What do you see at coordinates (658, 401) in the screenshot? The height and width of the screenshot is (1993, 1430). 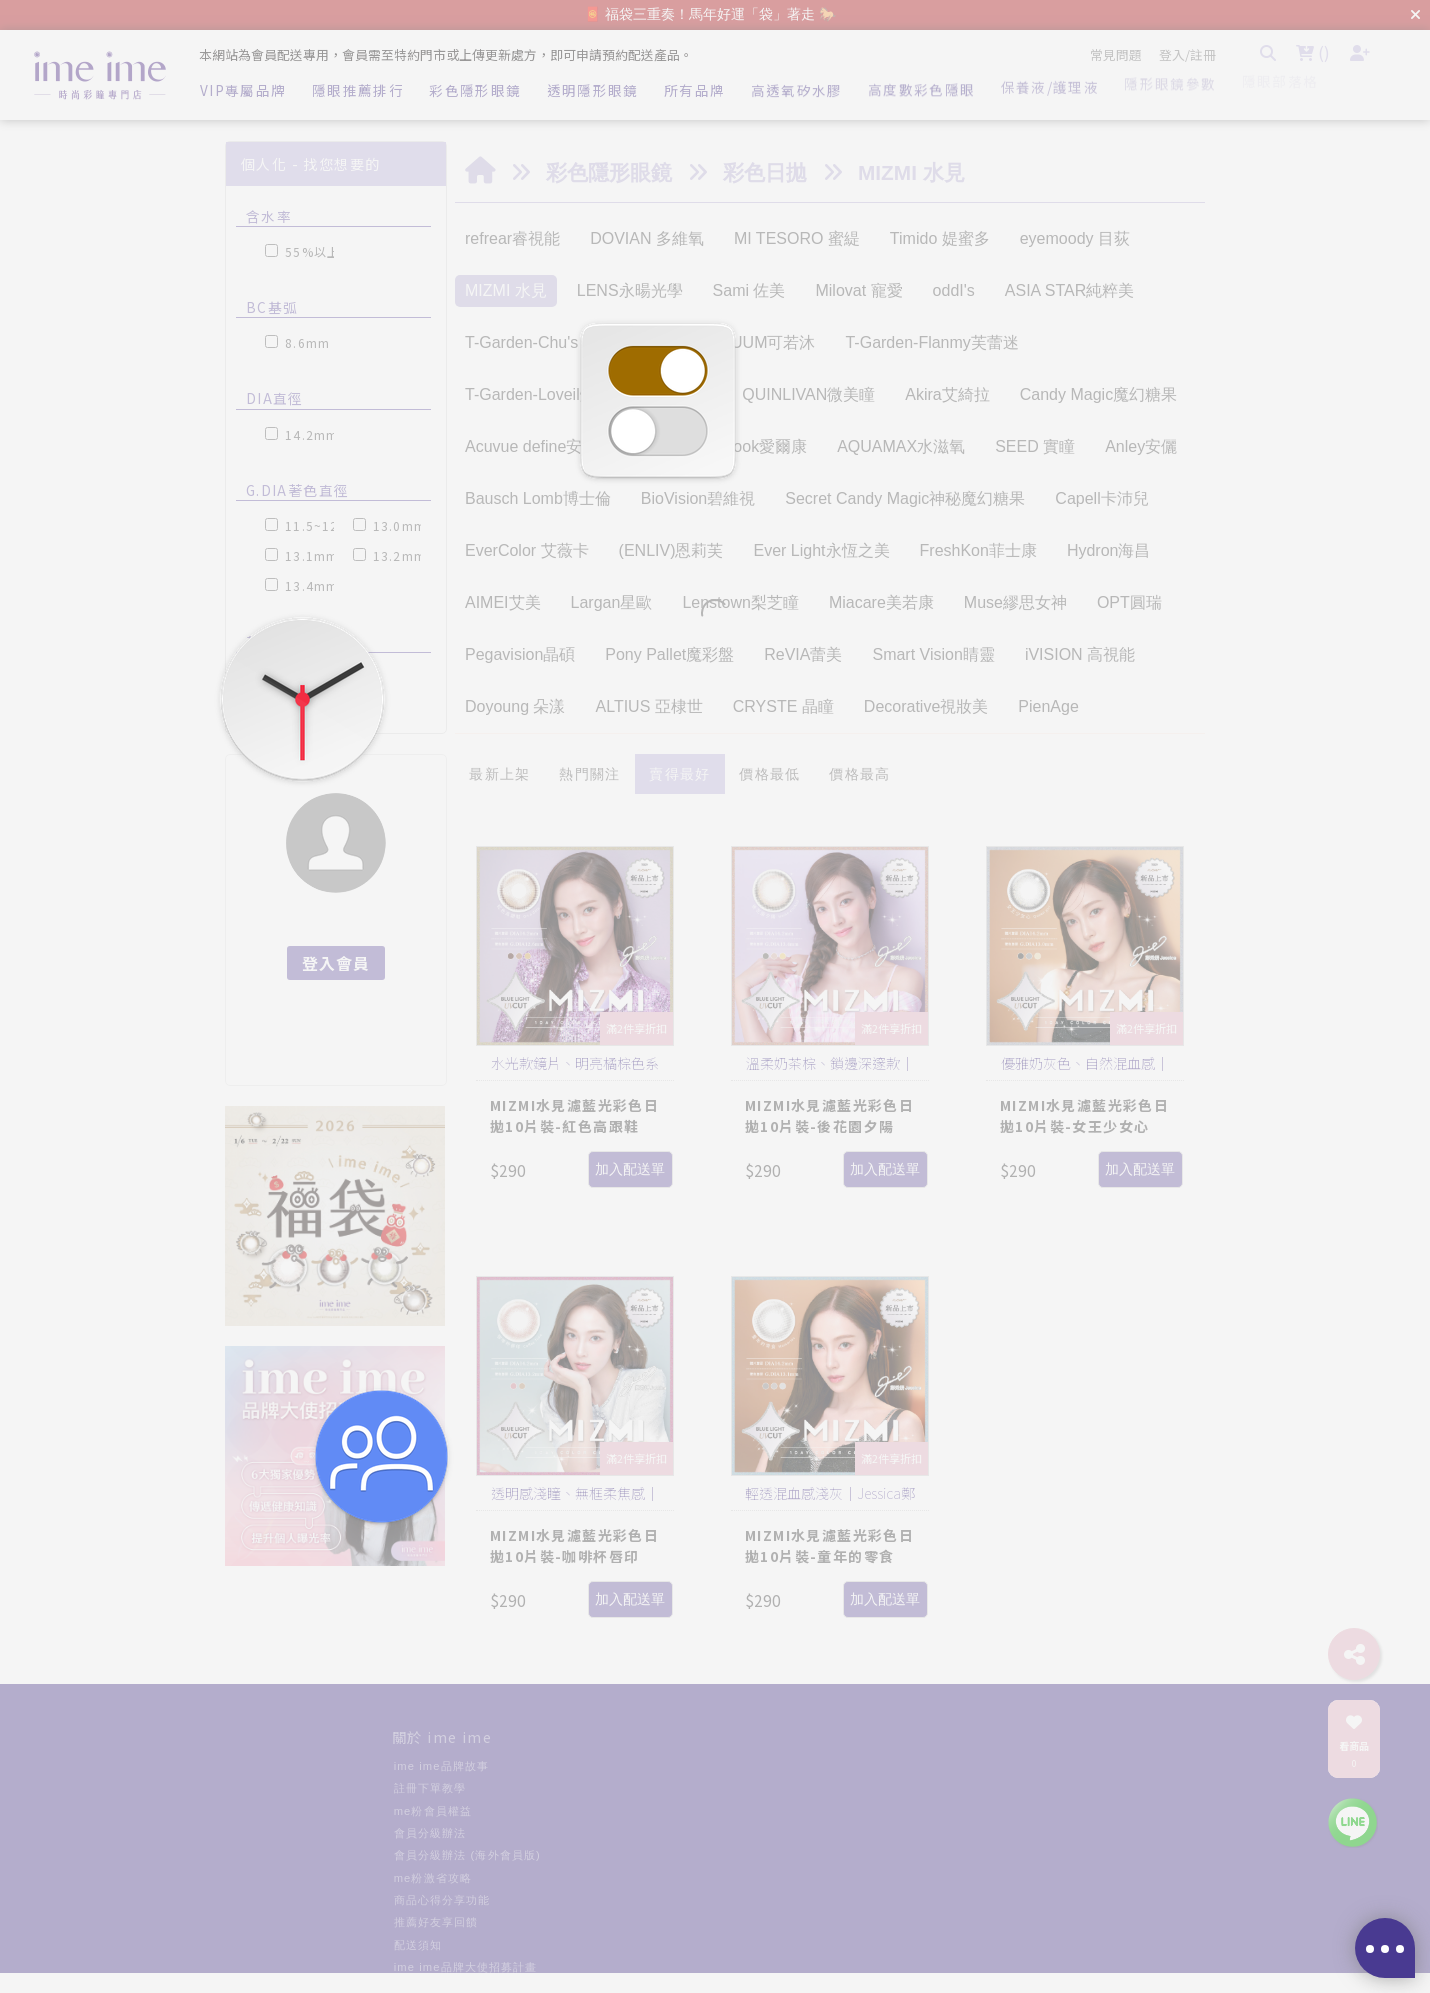 I see `open unity tweak tool settings` at bounding box center [658, 401].